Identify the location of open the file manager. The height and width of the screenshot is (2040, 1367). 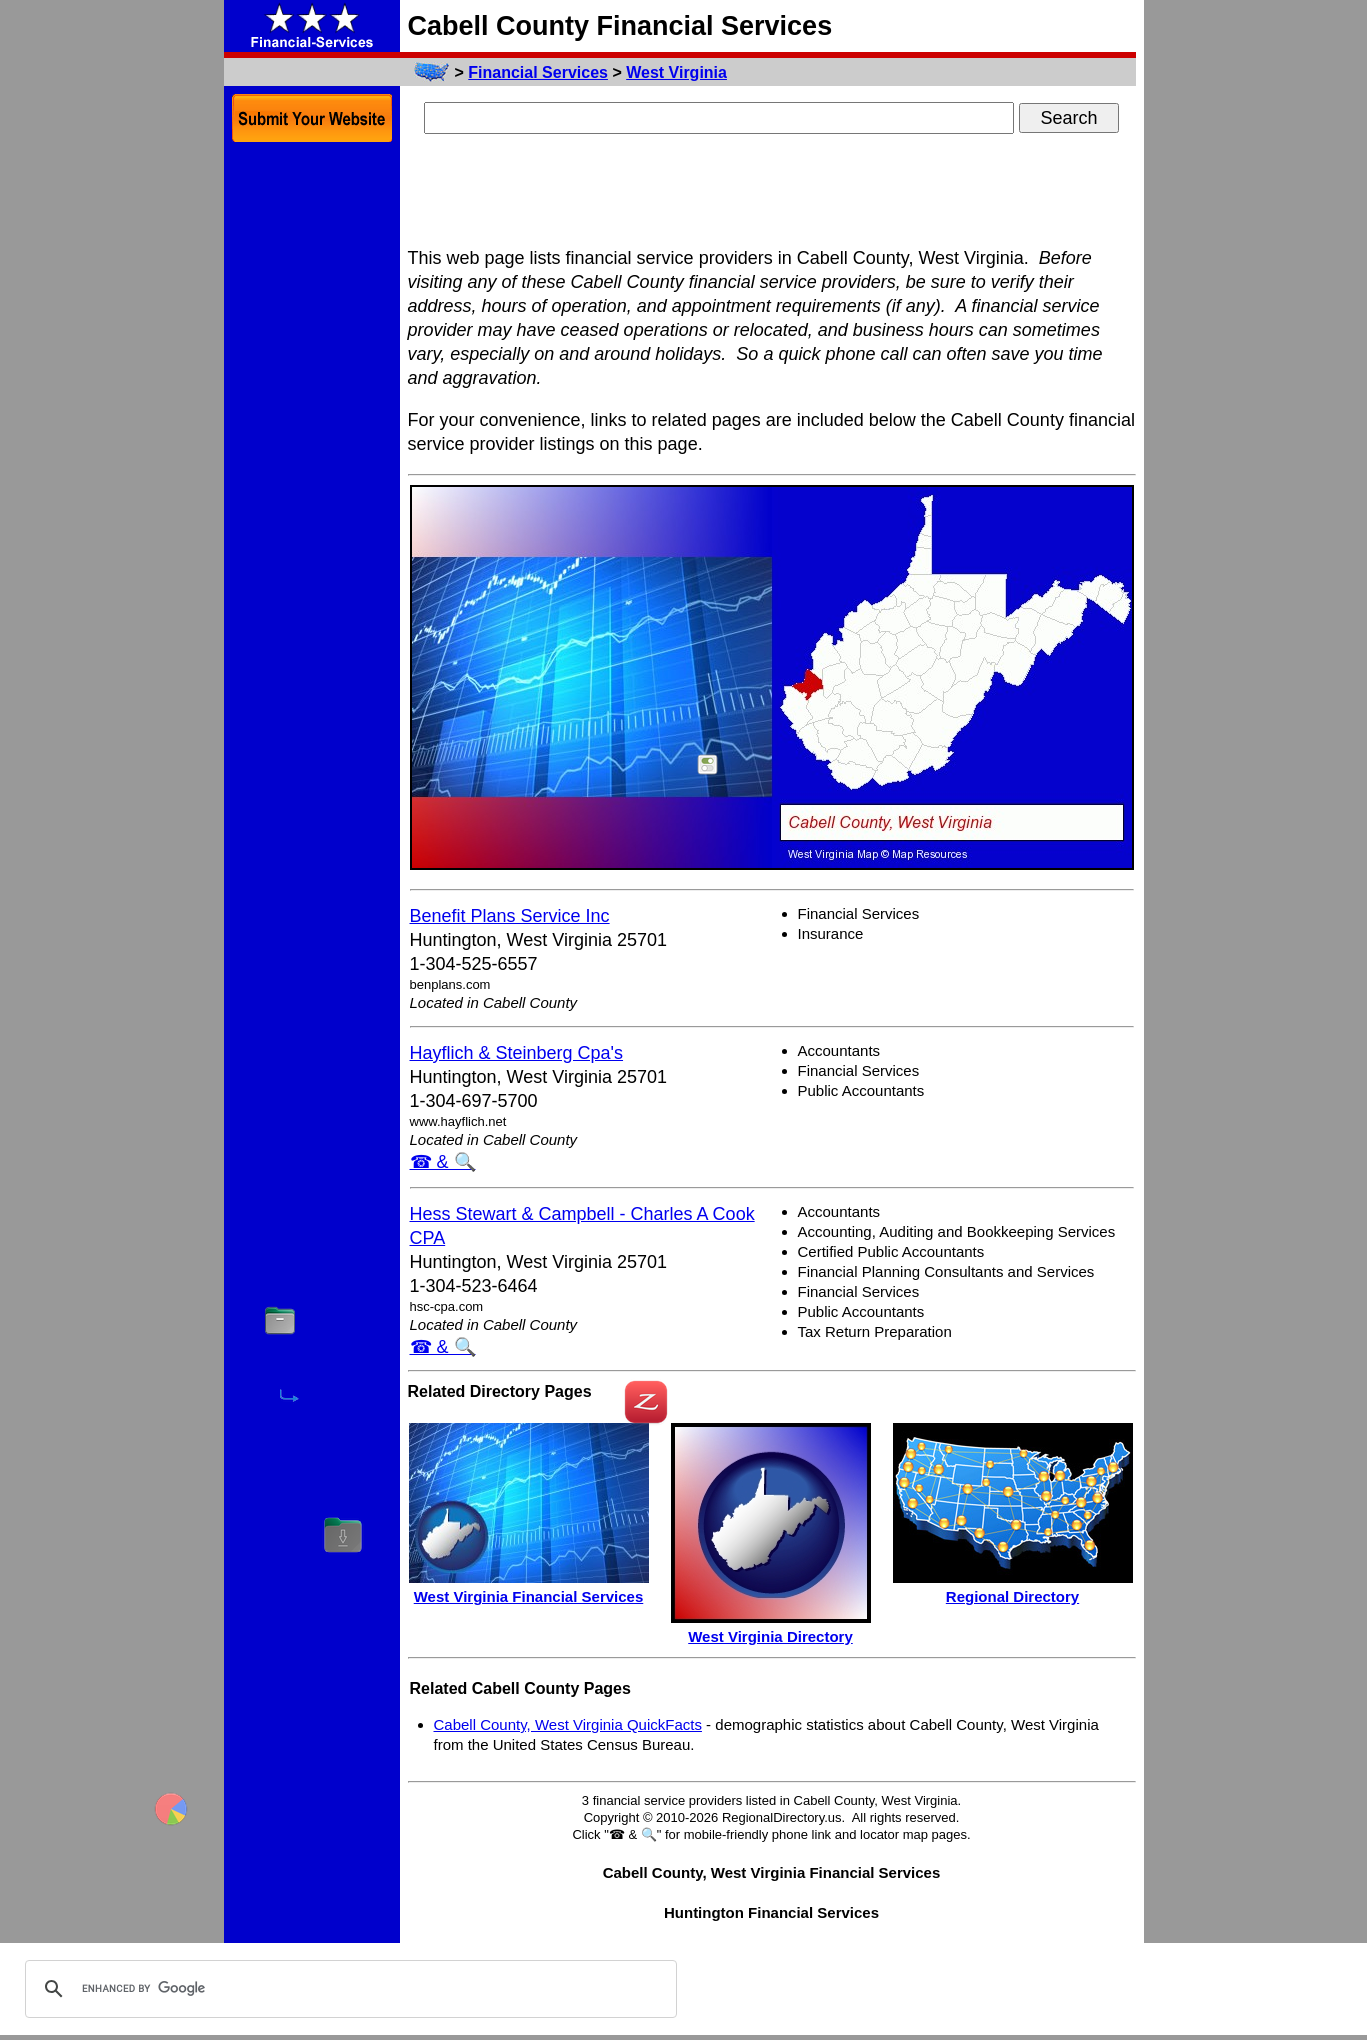
(280, 1320).